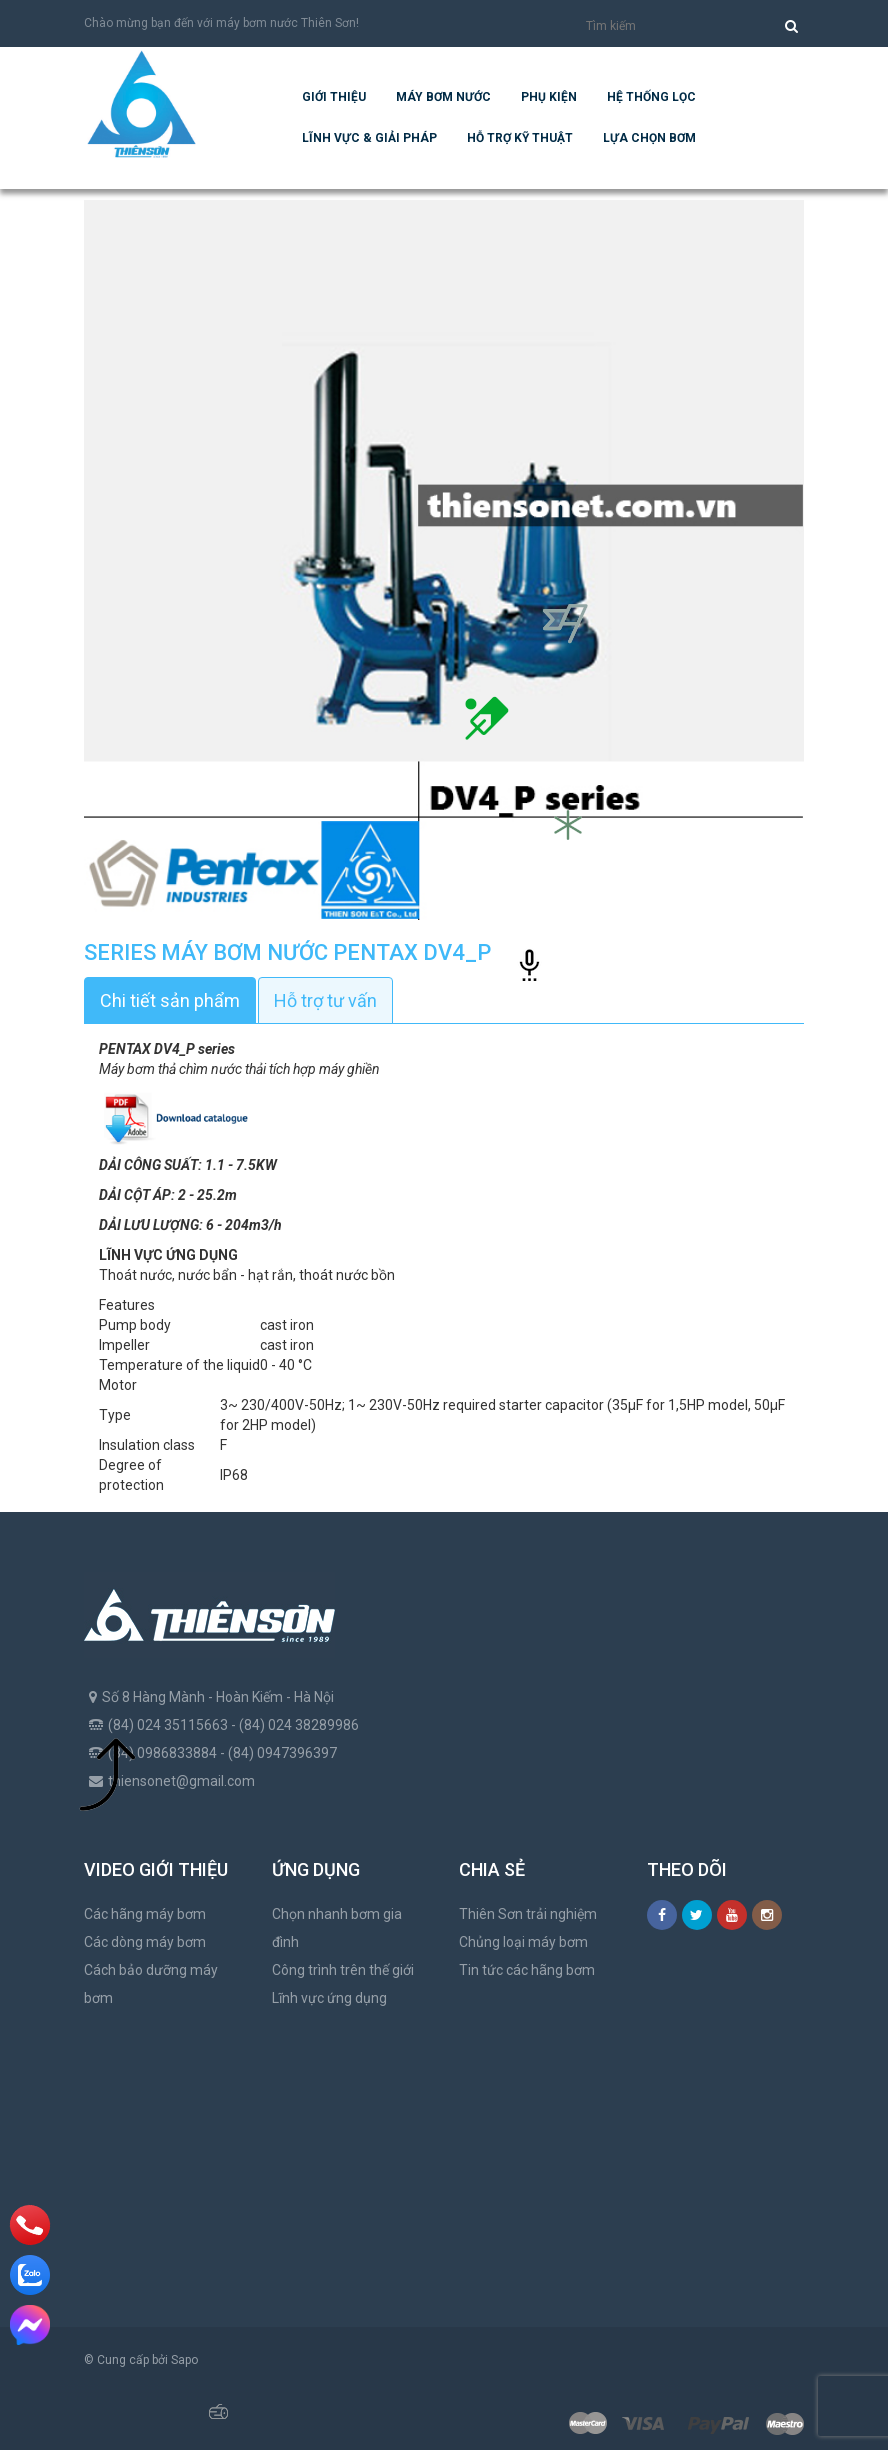 The image size is (888, 2450). Describe the element at coordinates (107, 1774) in the screenshot. I see `go back and up in navigation` at that location.